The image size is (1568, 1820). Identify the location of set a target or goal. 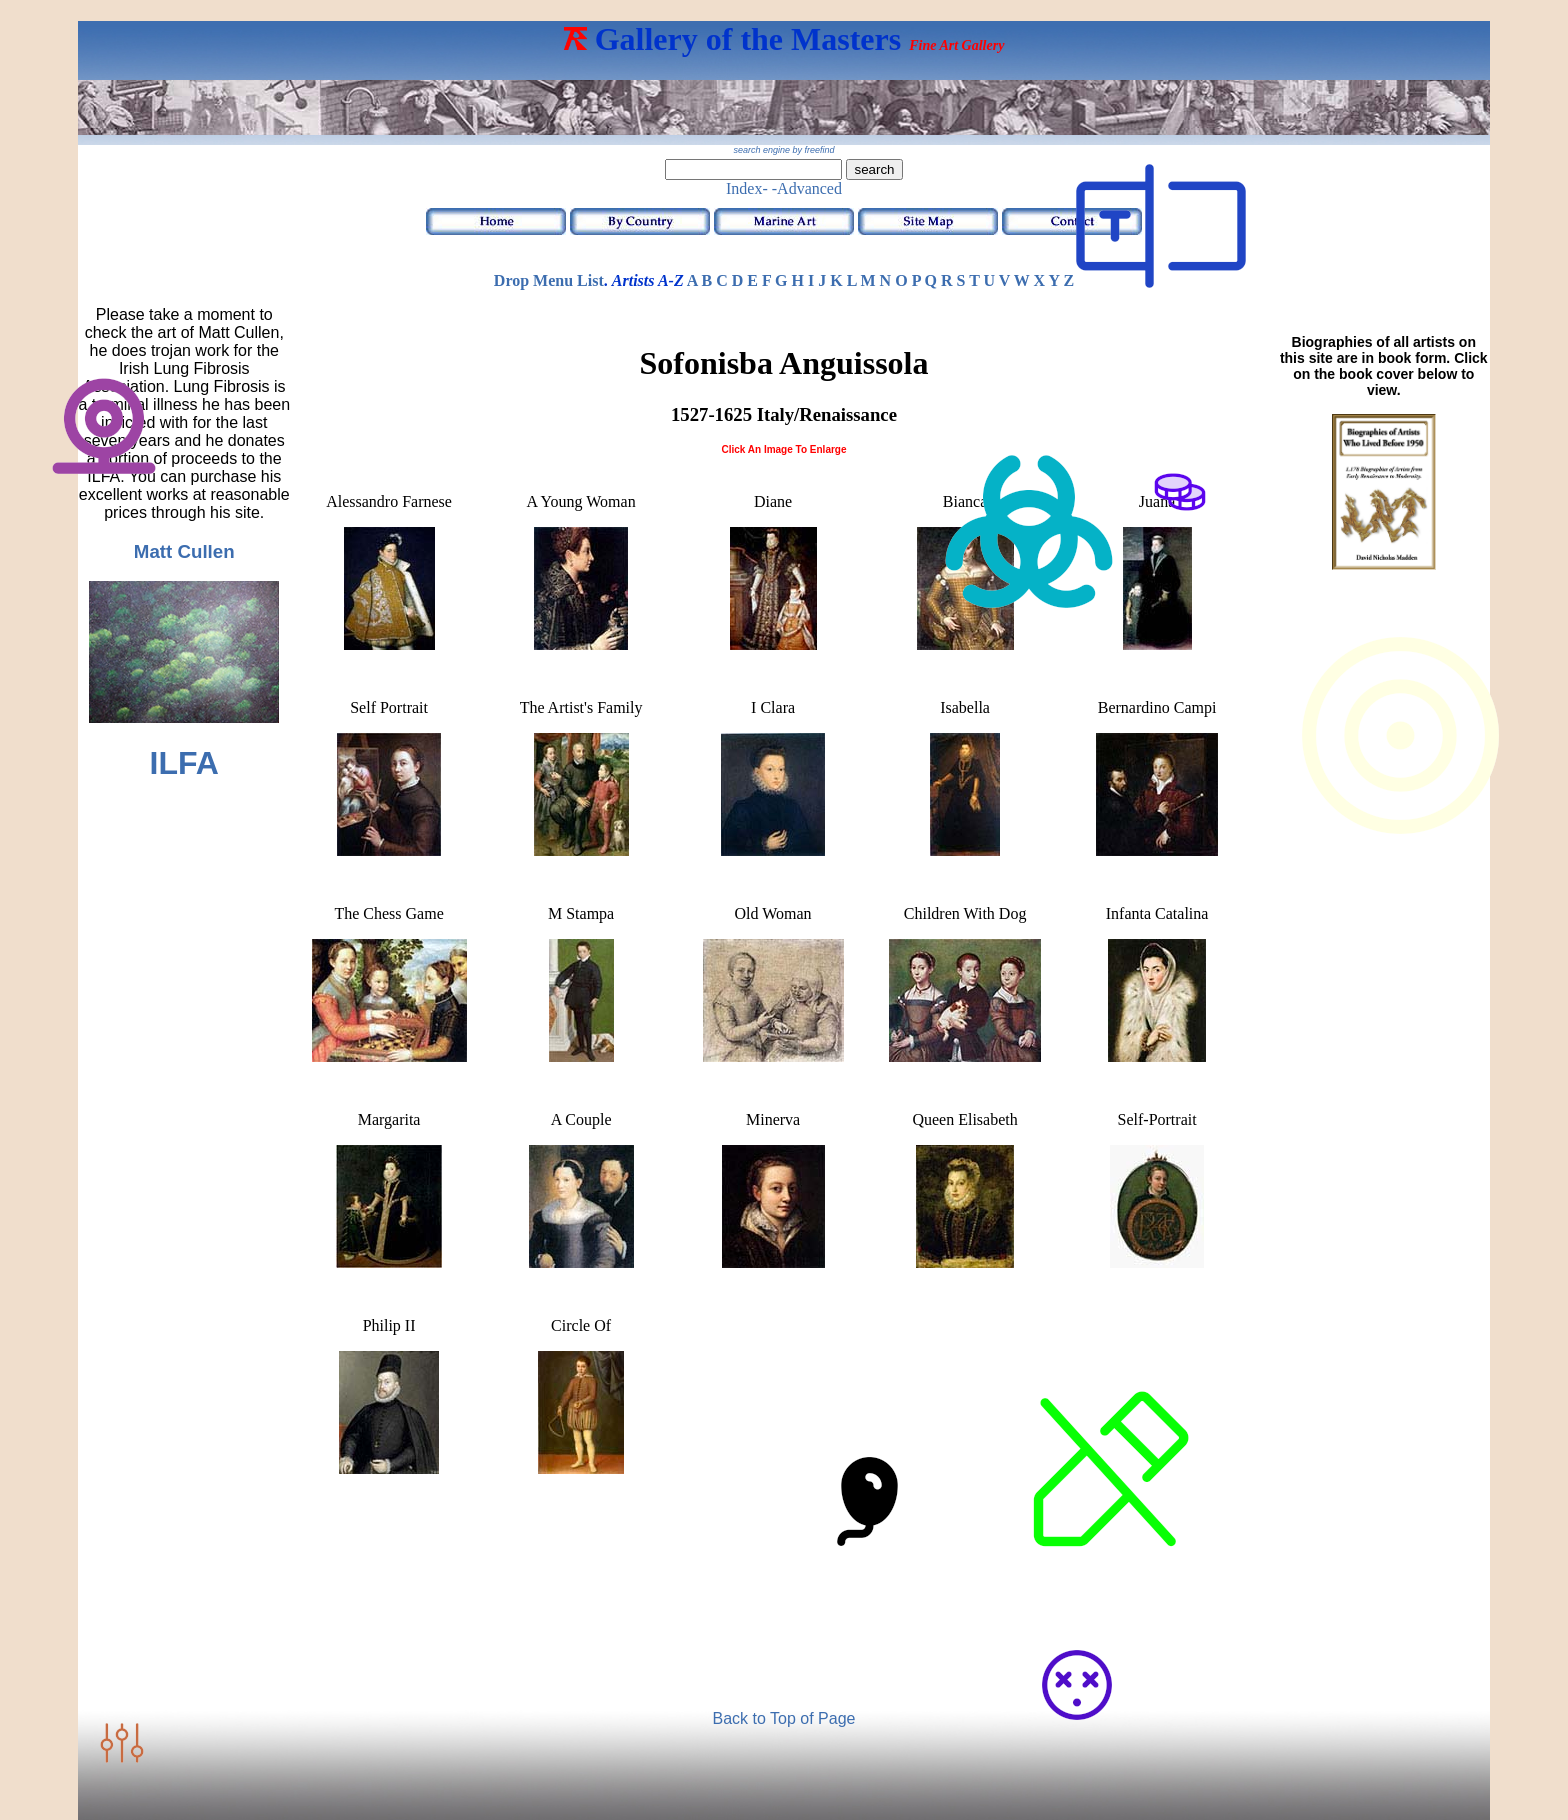
(1400, 735).